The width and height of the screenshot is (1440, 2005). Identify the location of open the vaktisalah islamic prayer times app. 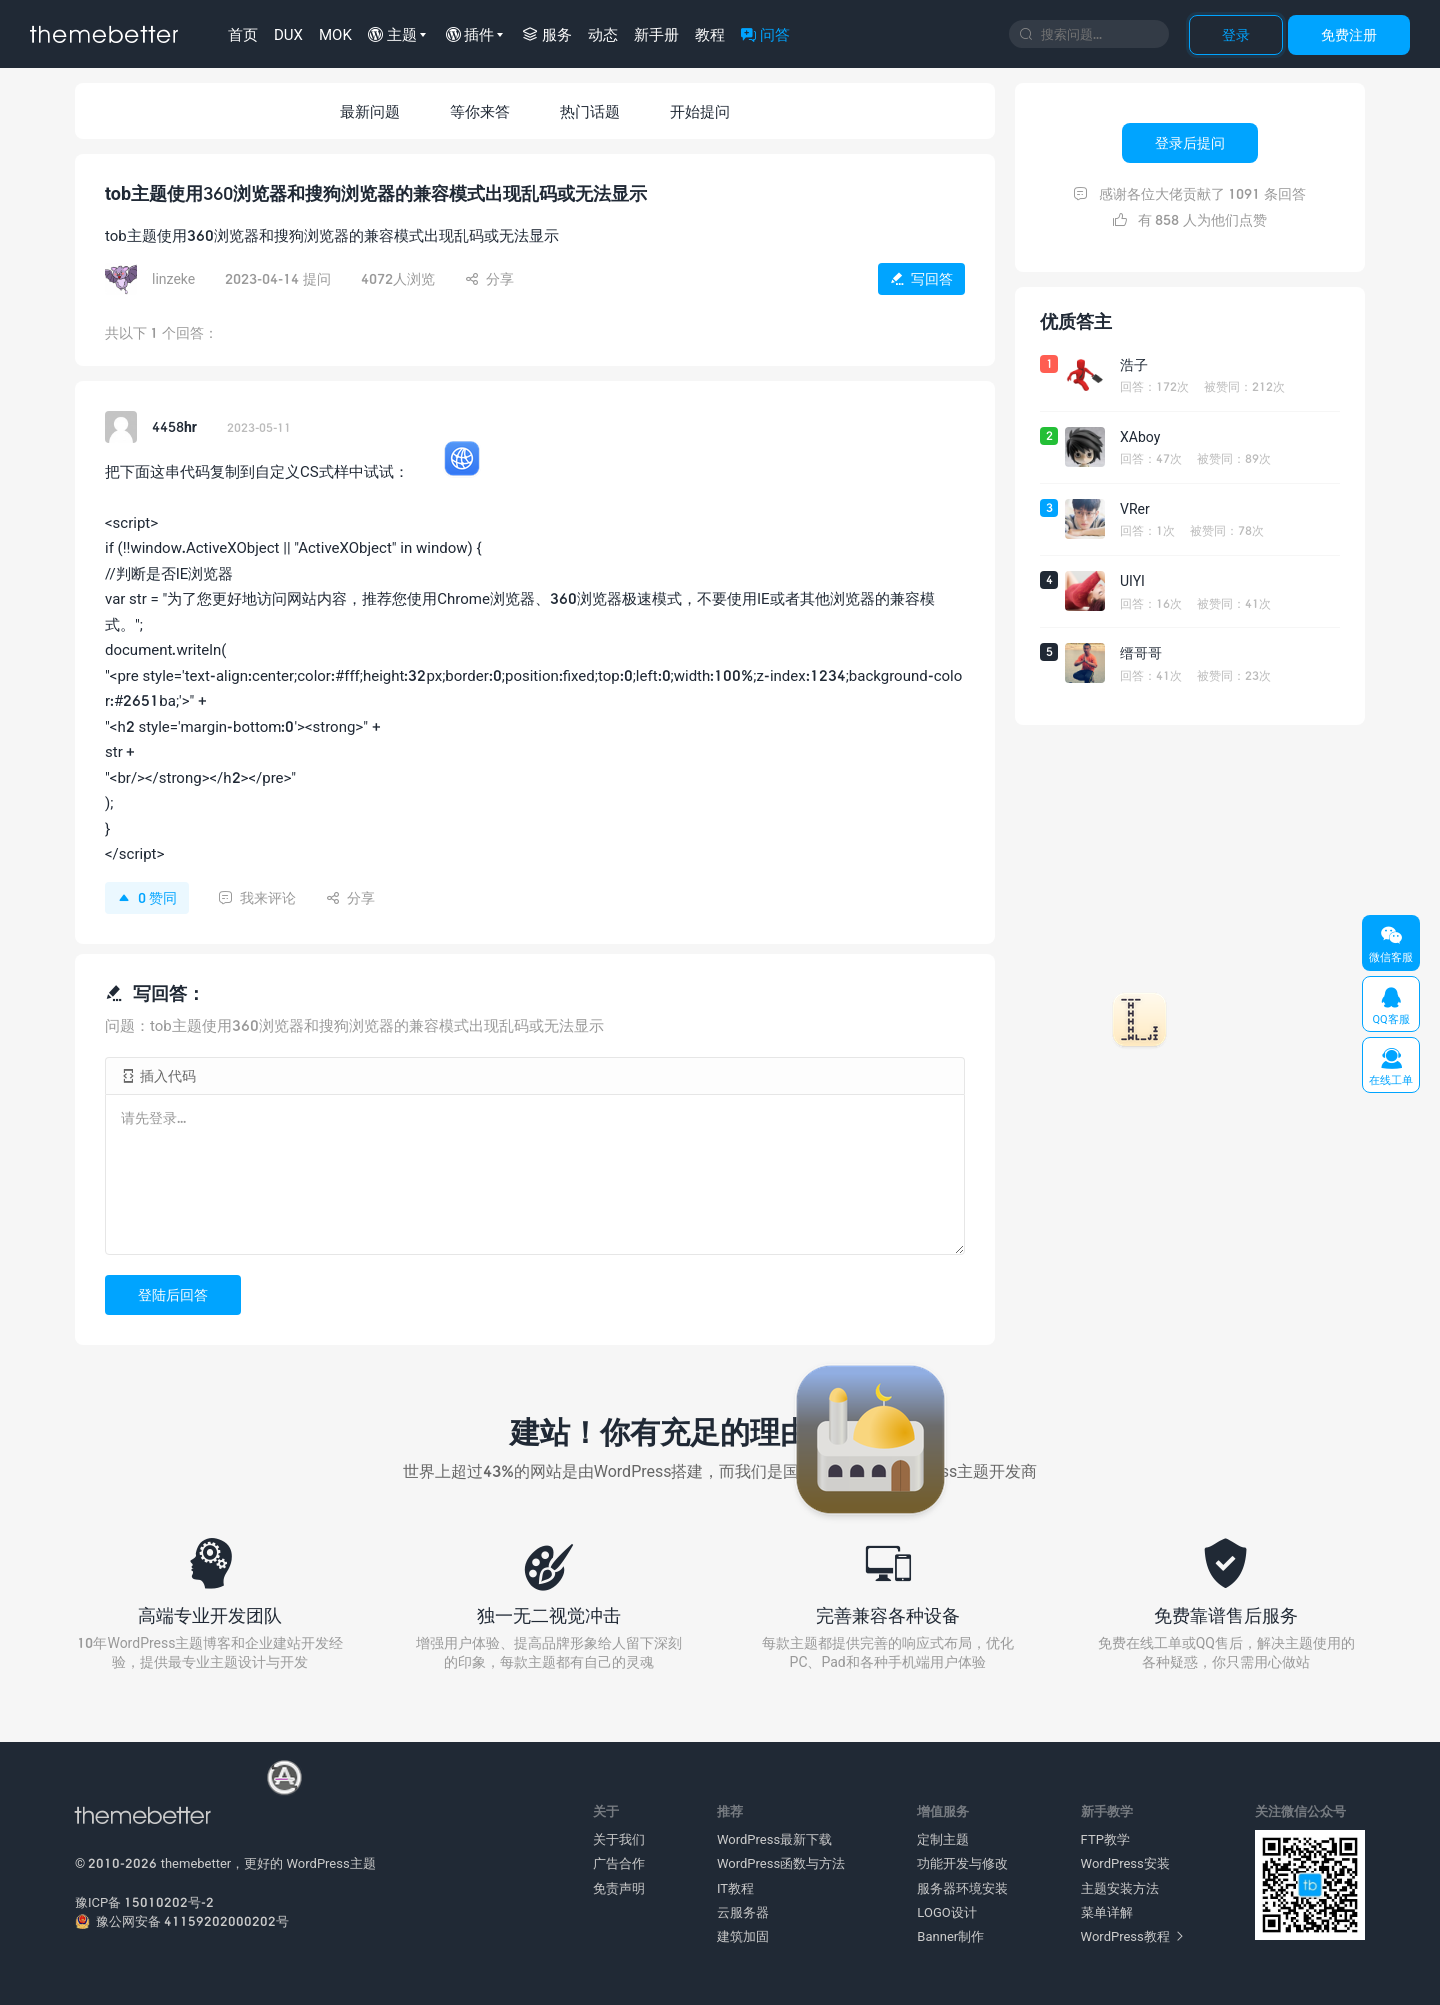
(870, 1439).